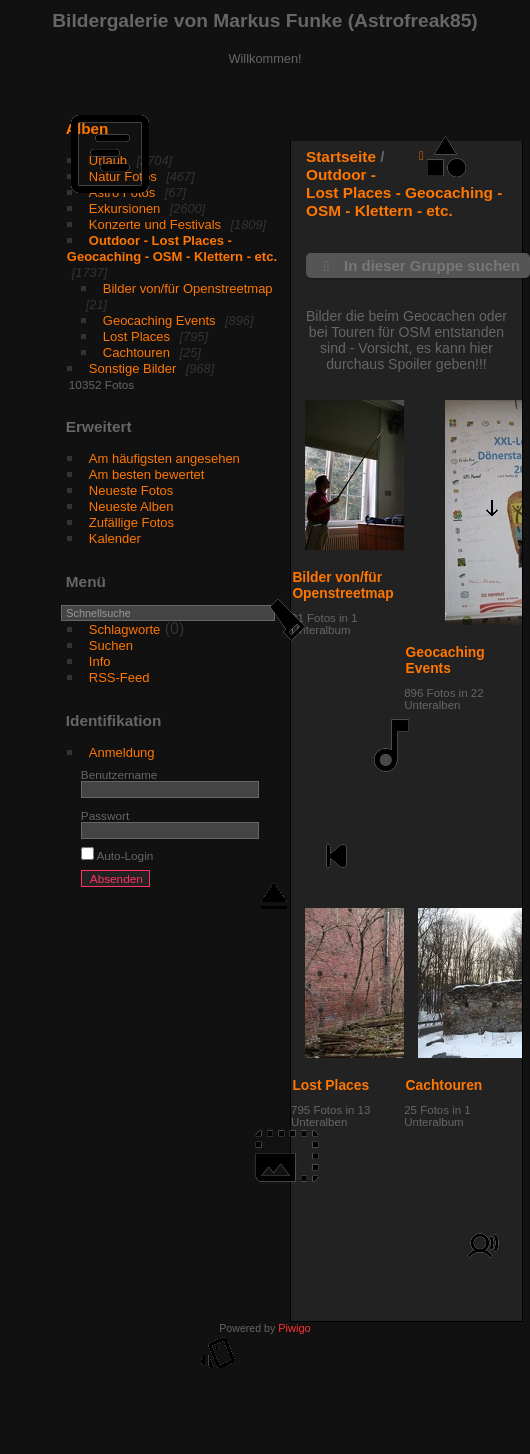  I want to click on user is speaking or broadcasting audio, so click(482, 1245).